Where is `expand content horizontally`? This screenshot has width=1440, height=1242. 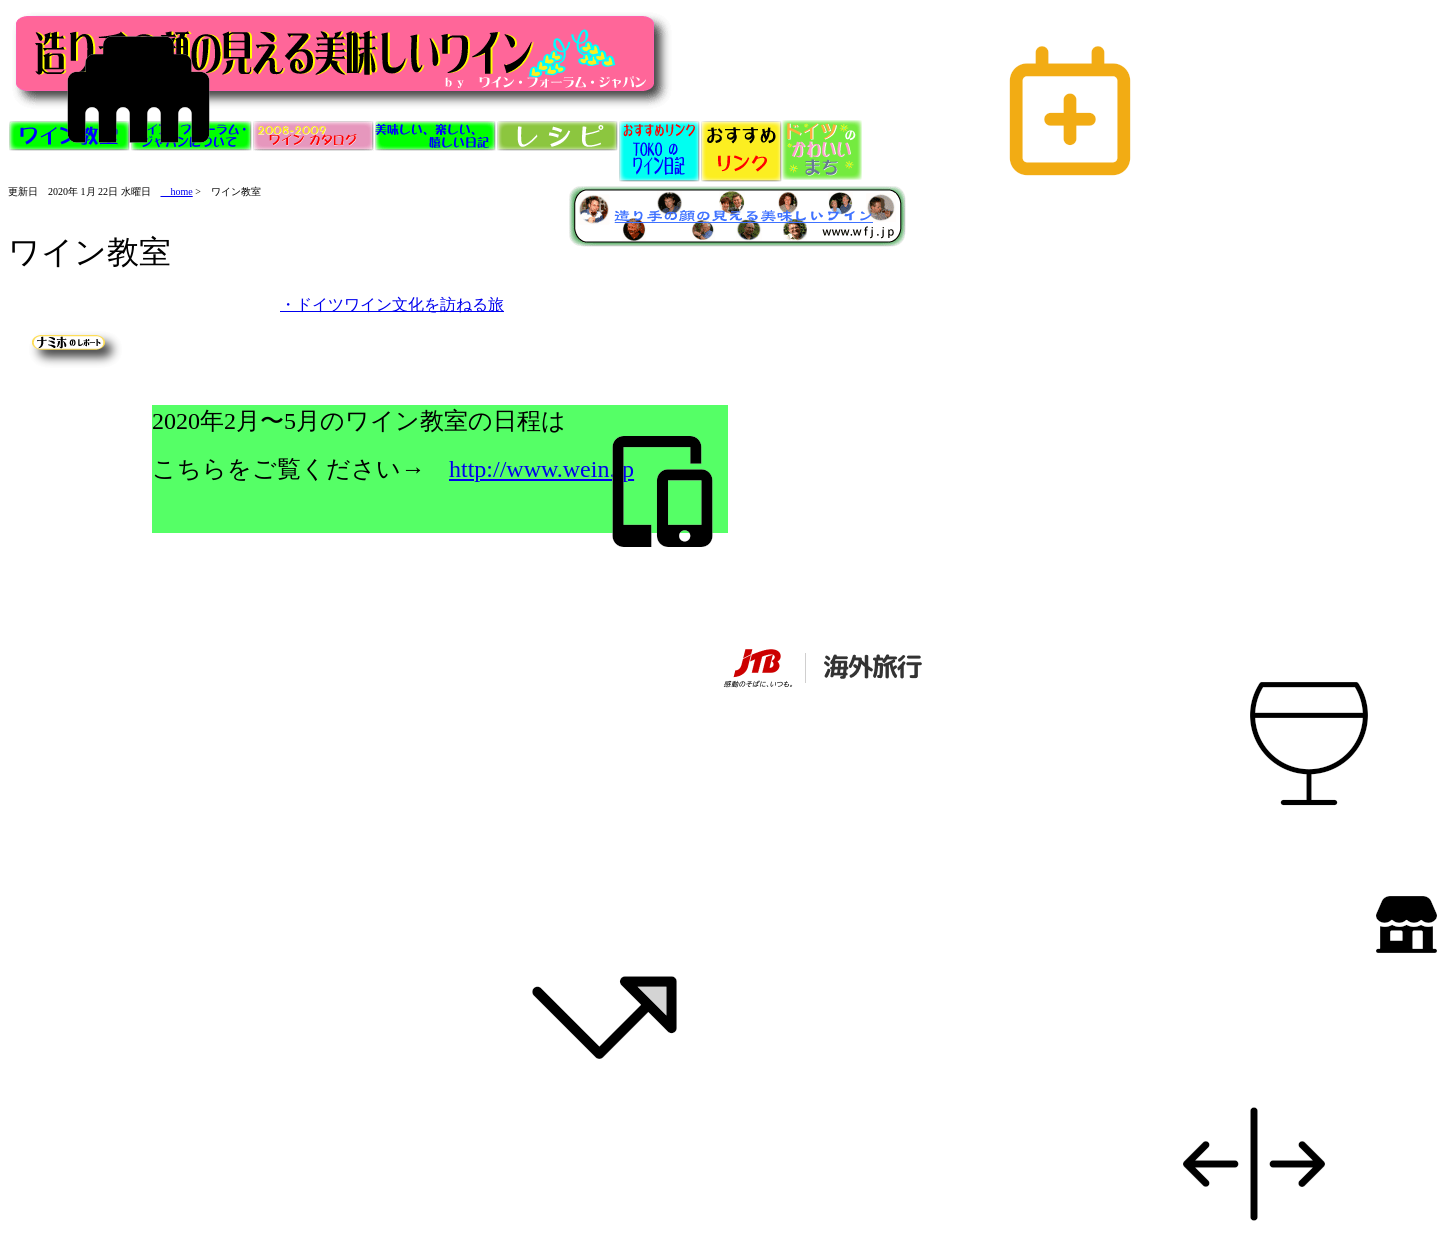
expand content horizontally is located at coordinates (1254, 1164).